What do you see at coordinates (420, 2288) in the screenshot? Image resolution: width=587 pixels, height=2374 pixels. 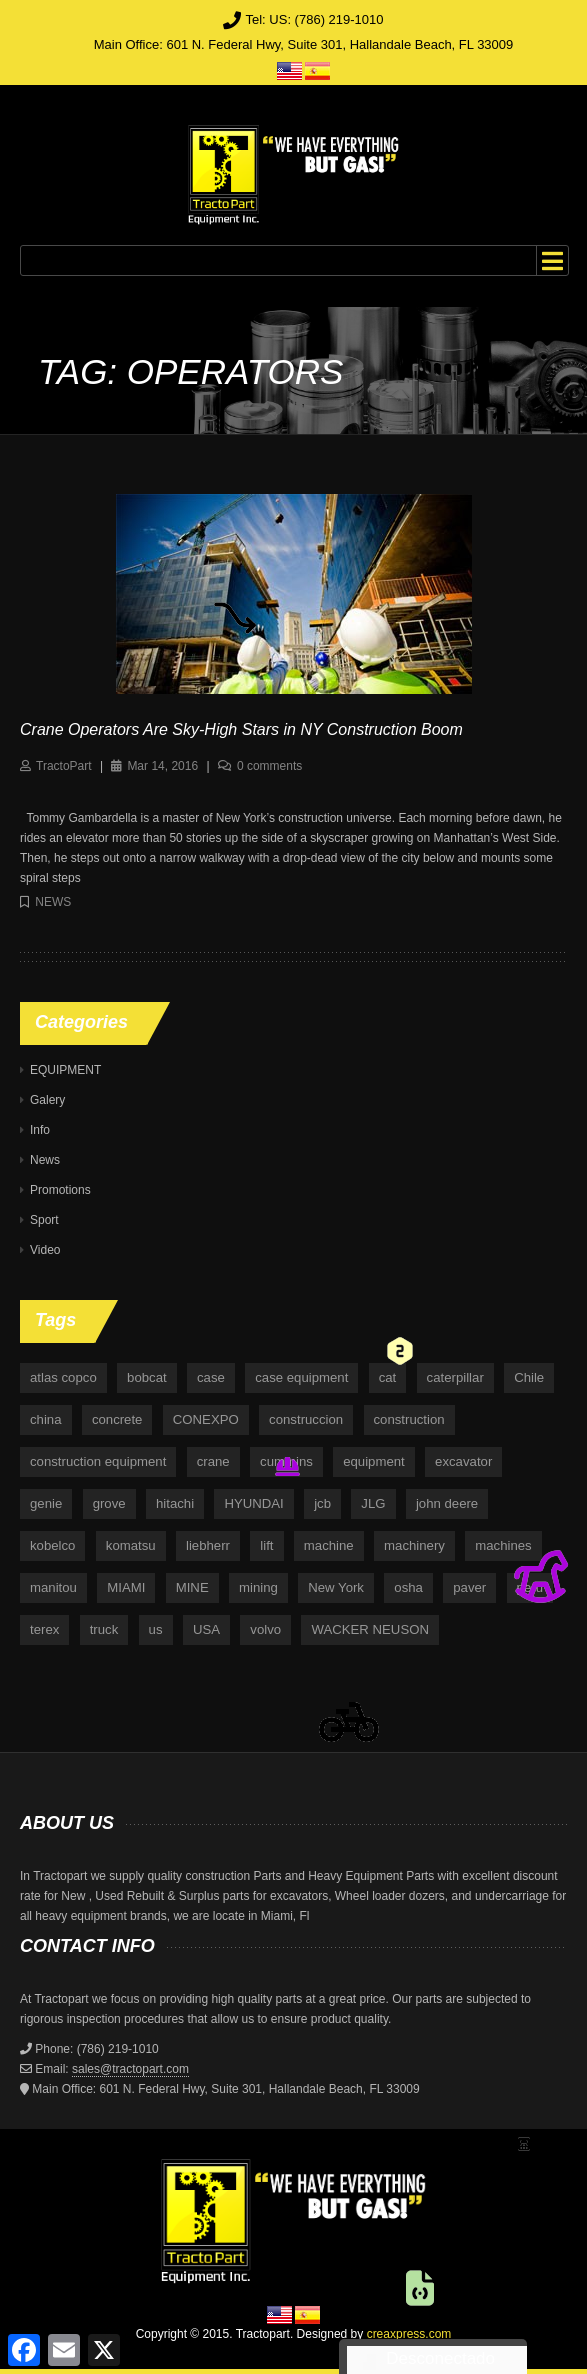 I see `access audio or media file` at bounding box center [420, 2288].